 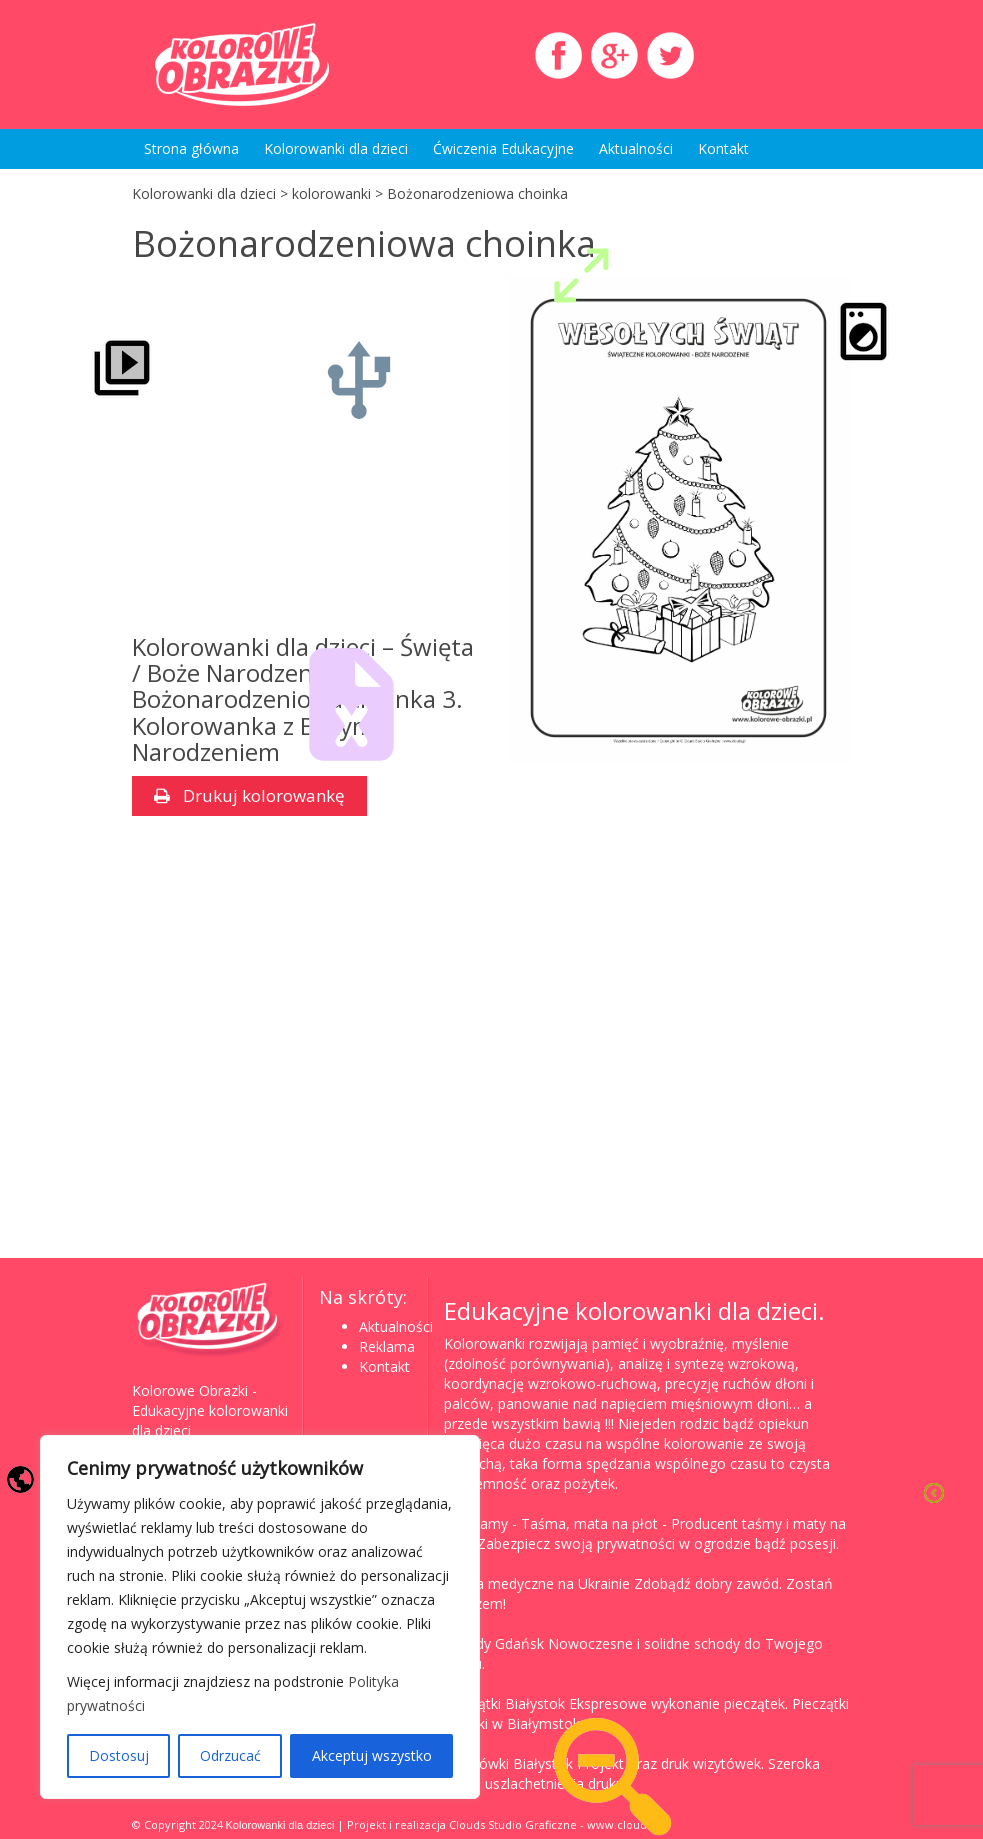 What do you see at coordinates (614, 1778) in the screenshot?
I see `zoom out to see more content` at bounding box center [614, 1778].